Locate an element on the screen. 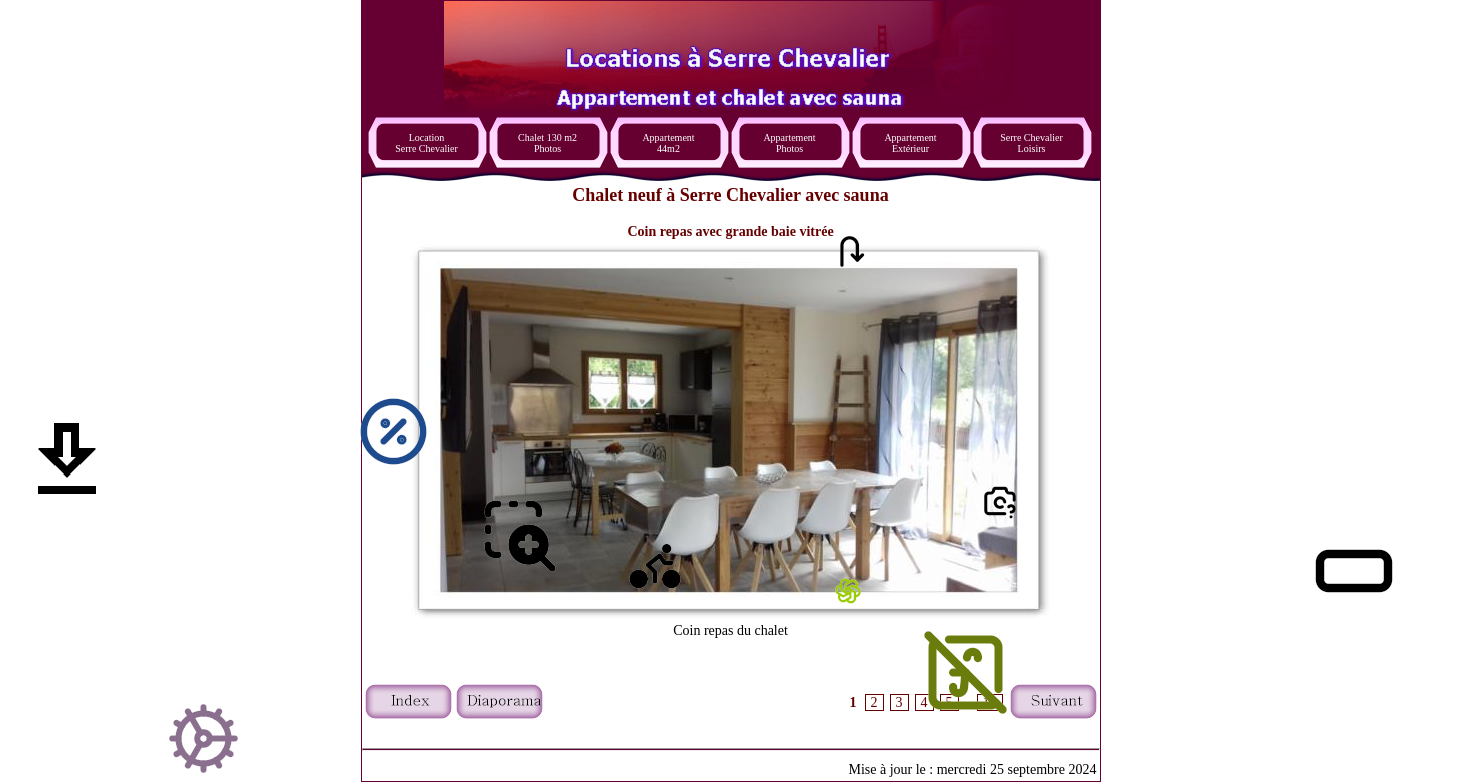 This screenshot has width=1461, height=782. access settings or preferences is located at coordinates (203, 738).